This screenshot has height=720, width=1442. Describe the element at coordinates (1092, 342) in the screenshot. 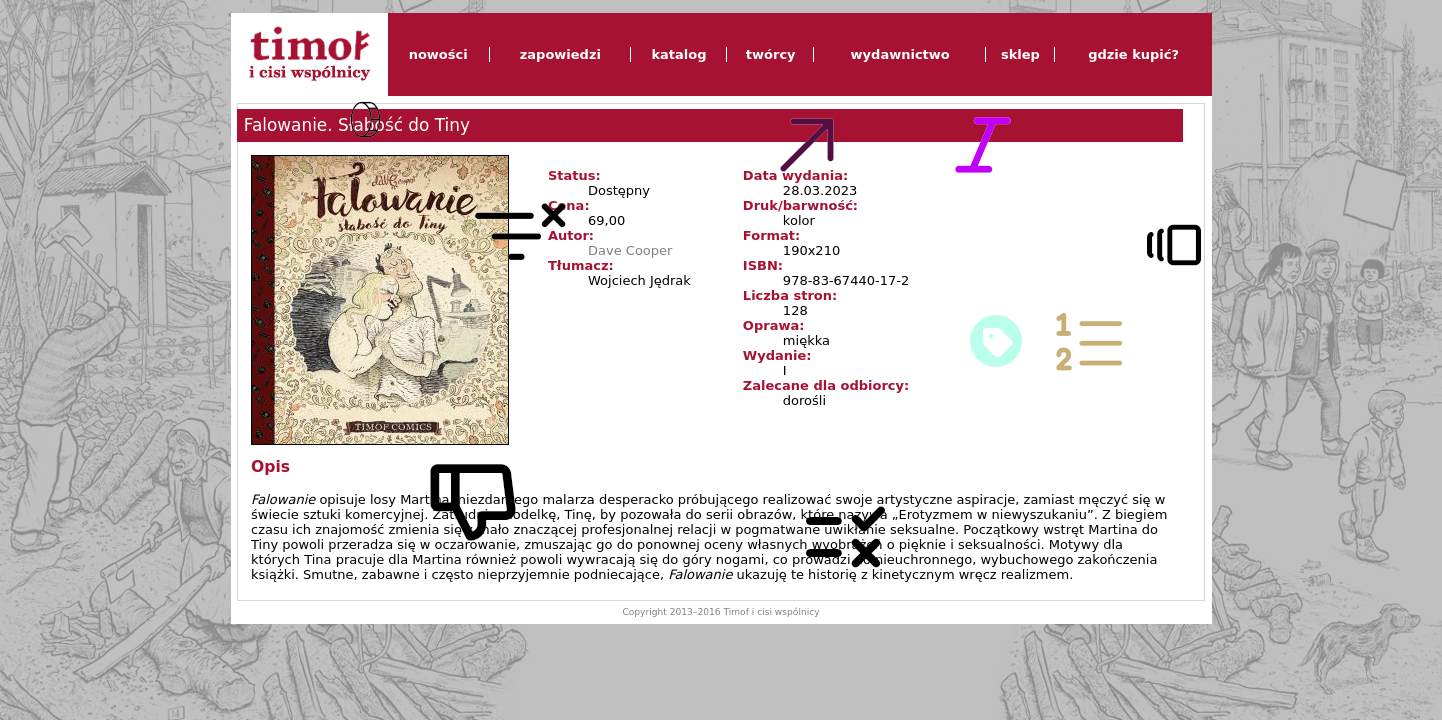

I see `create a numbered list` at that location.